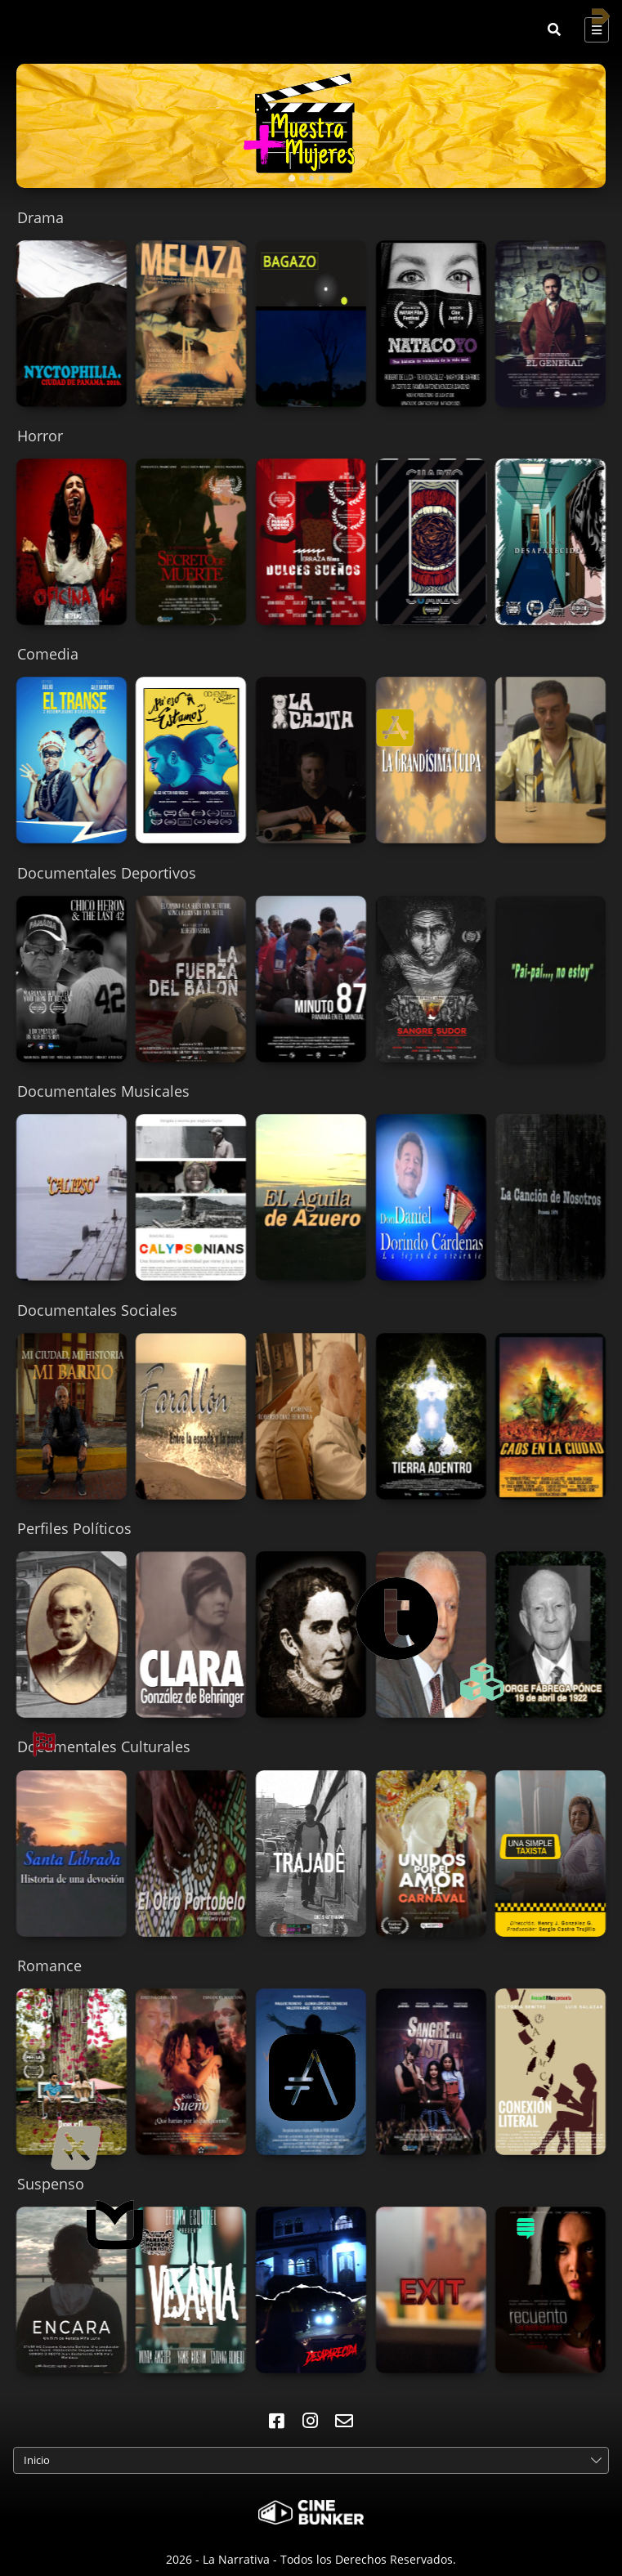 This screenshot has width=622, height=2576. What do you see at coordinates (44, 1744) in the screenshot?
I see `indicates completion or finish point` at bounding box center [44, 1744].